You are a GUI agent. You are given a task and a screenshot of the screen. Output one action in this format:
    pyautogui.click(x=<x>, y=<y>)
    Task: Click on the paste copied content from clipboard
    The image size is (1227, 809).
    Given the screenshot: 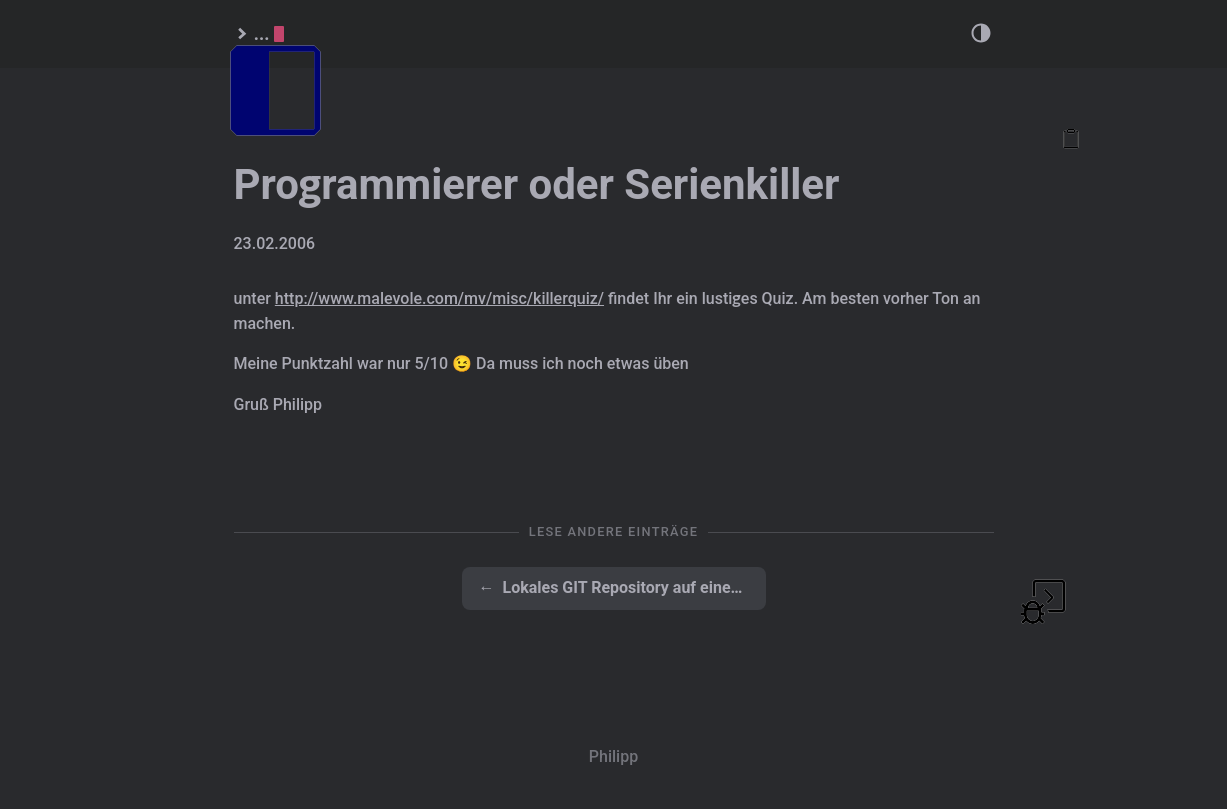 What is the action you would take?
    pyautogui.click(x=1071, y=139)
    